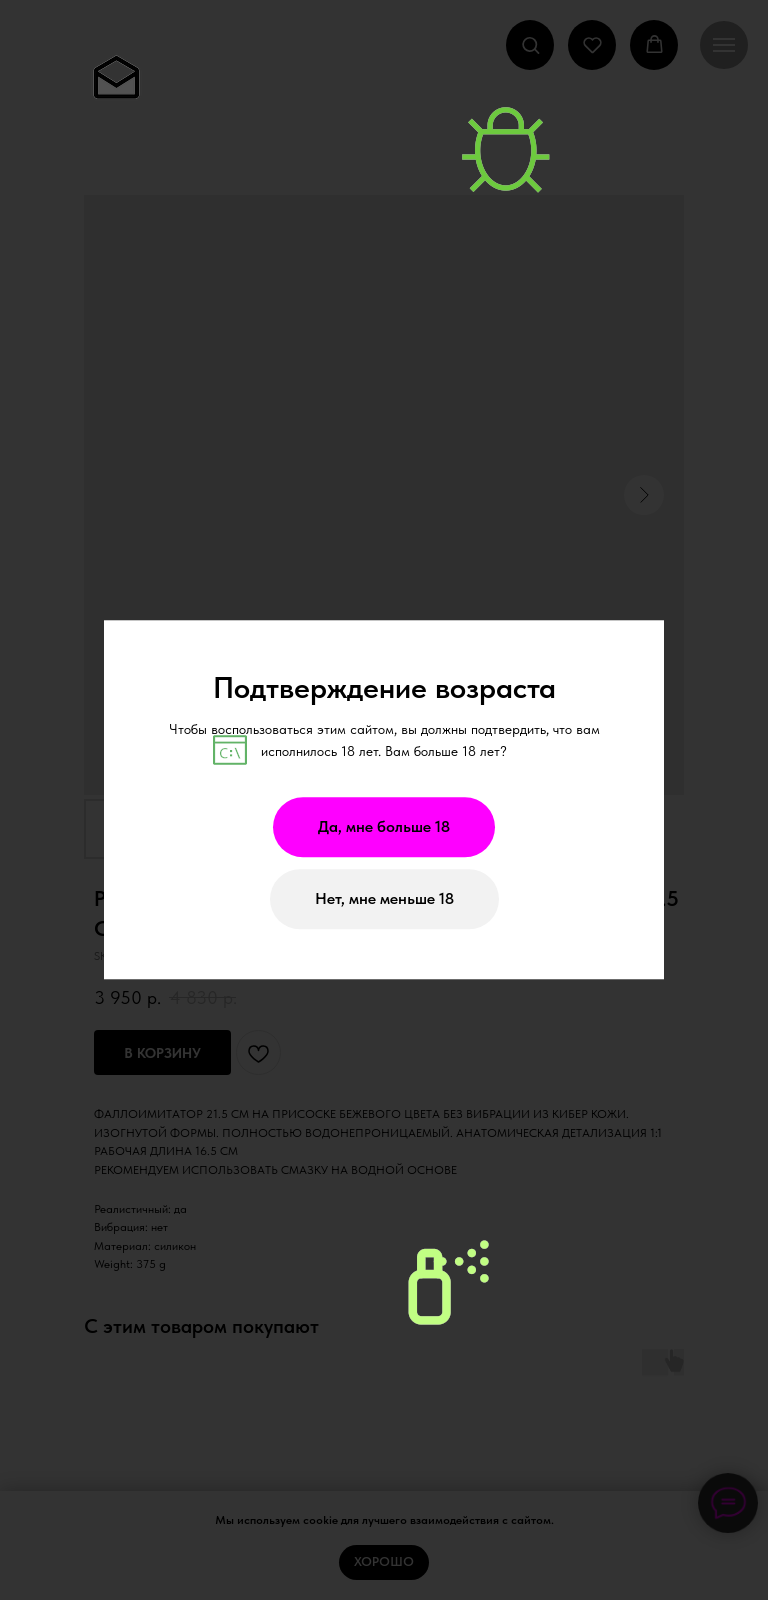 This screenshot has width=768, height=1600. I want to click on report a bug or issue, so click(506, 151).